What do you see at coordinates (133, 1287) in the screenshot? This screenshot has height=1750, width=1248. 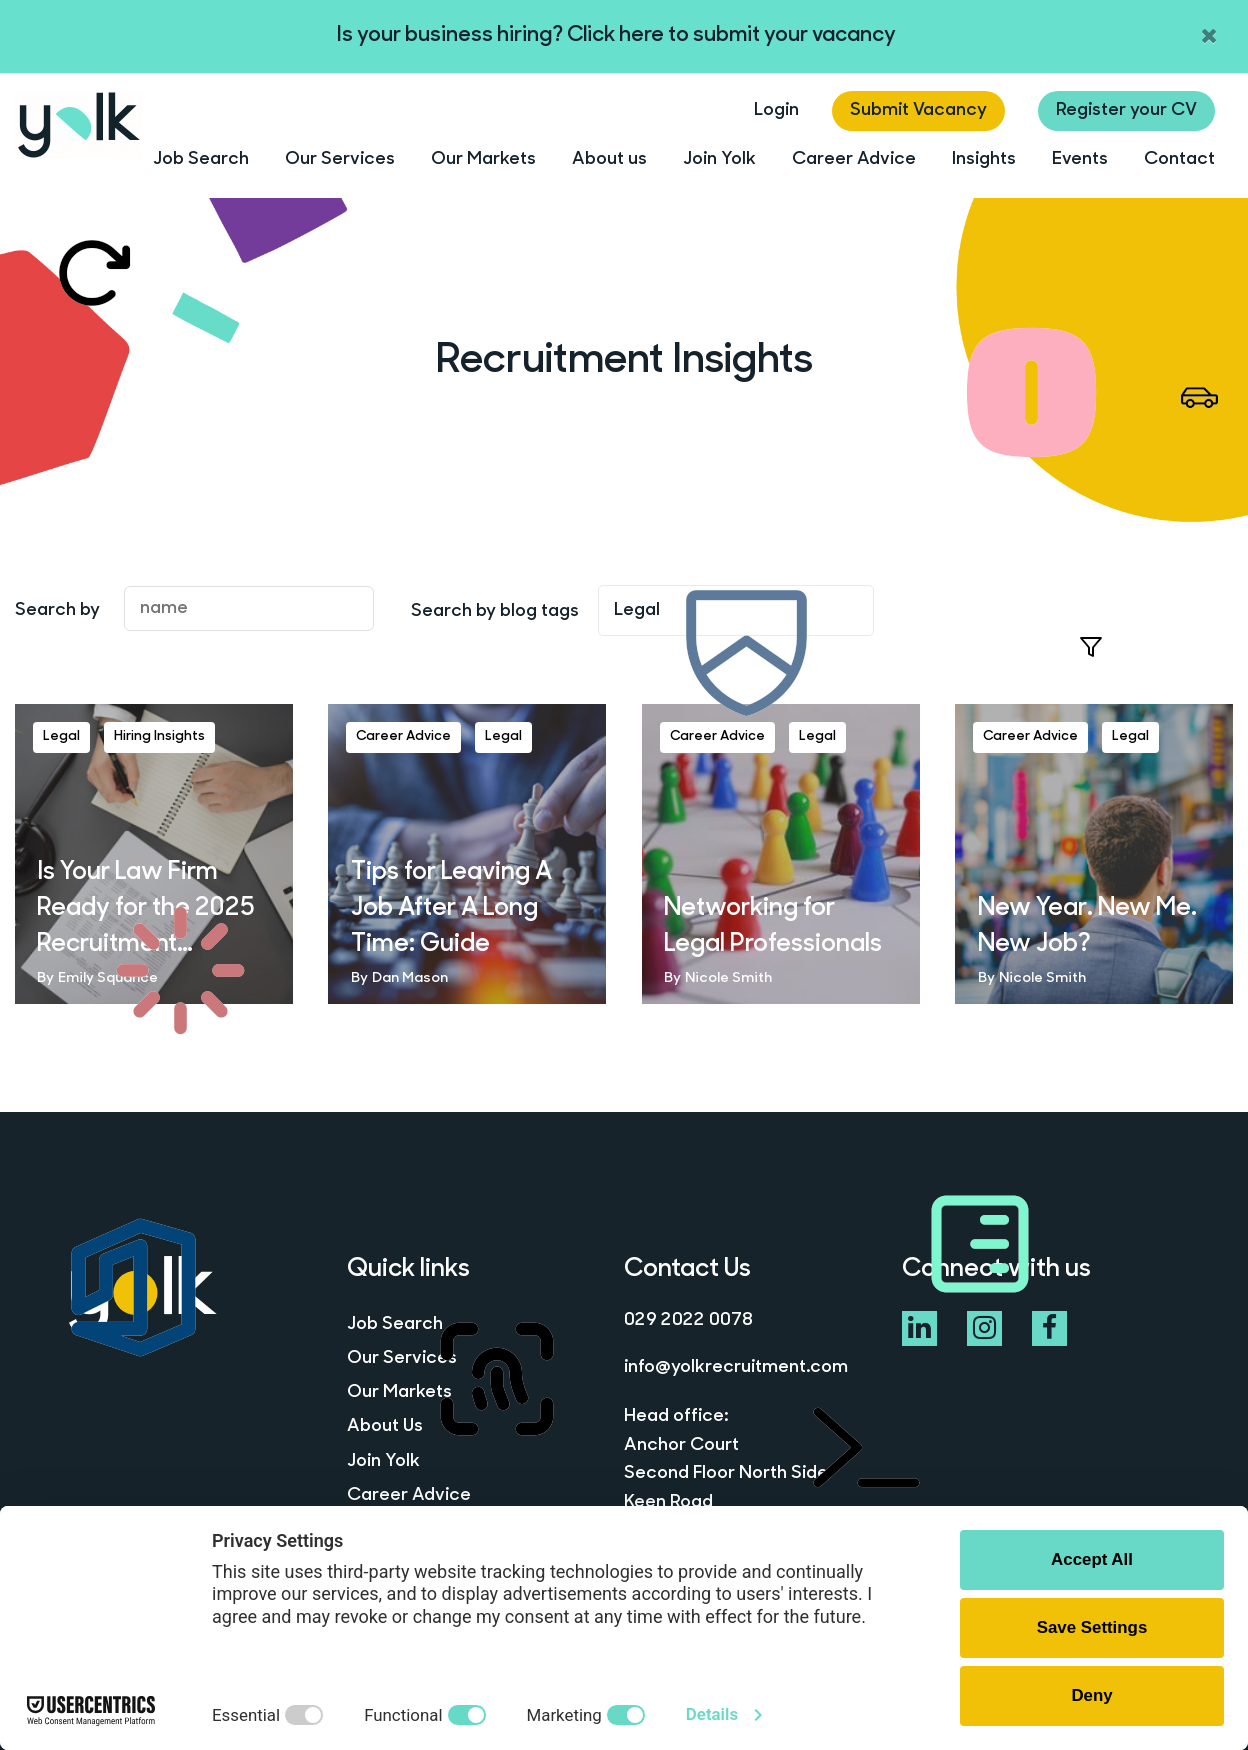 I see `open Microsoft Office suite` at bounding box center [133, 1287].